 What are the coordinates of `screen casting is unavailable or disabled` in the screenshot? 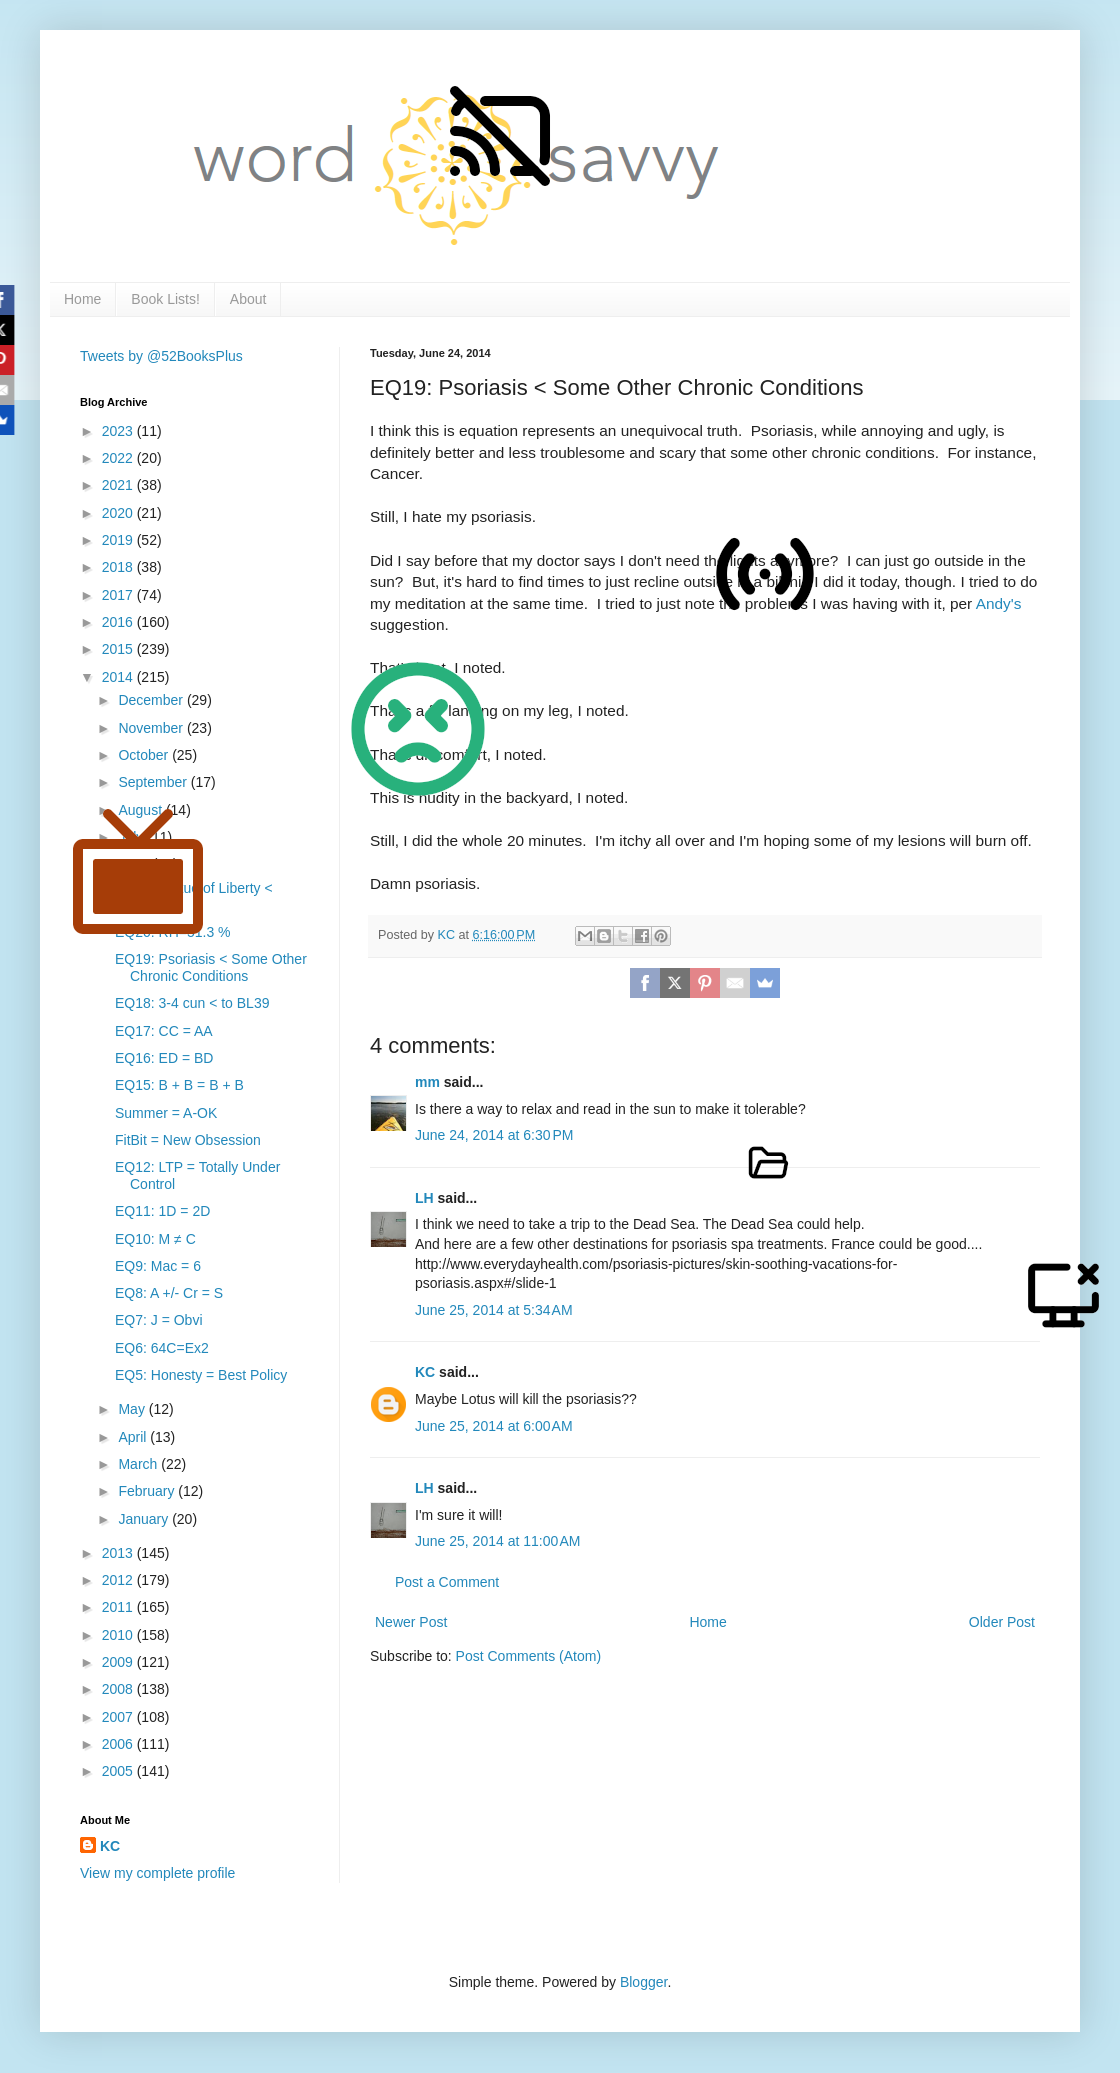 It's located at (500, 136).